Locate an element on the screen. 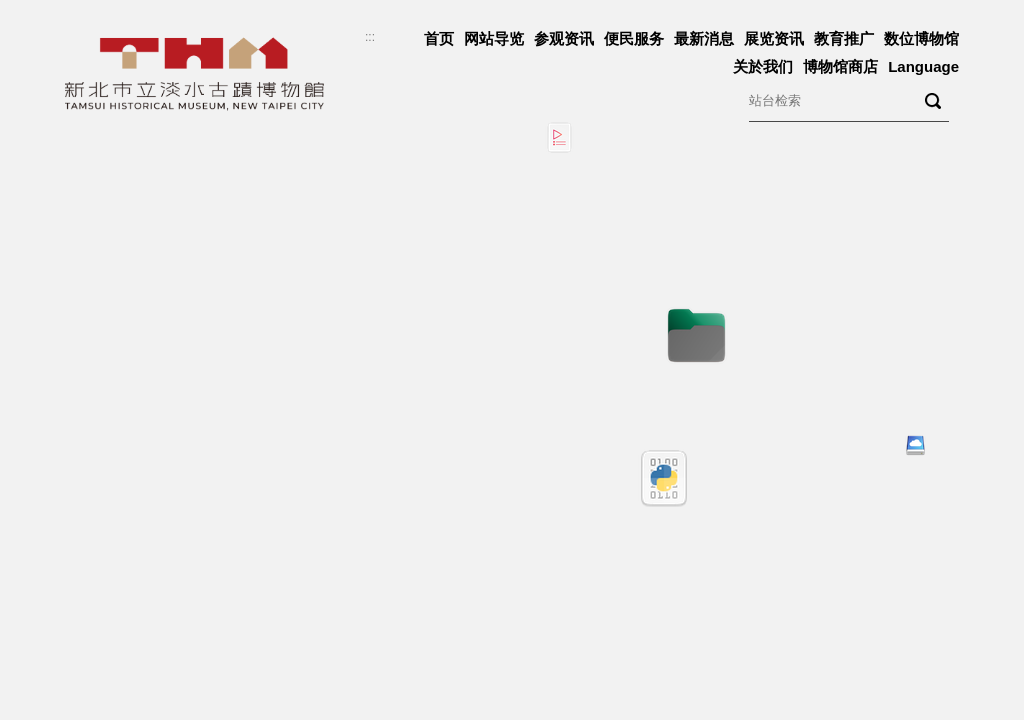 Image resolution: width=1024 pixels, height=720 pixels. open folder containing files is located at coordinates (696, 335).